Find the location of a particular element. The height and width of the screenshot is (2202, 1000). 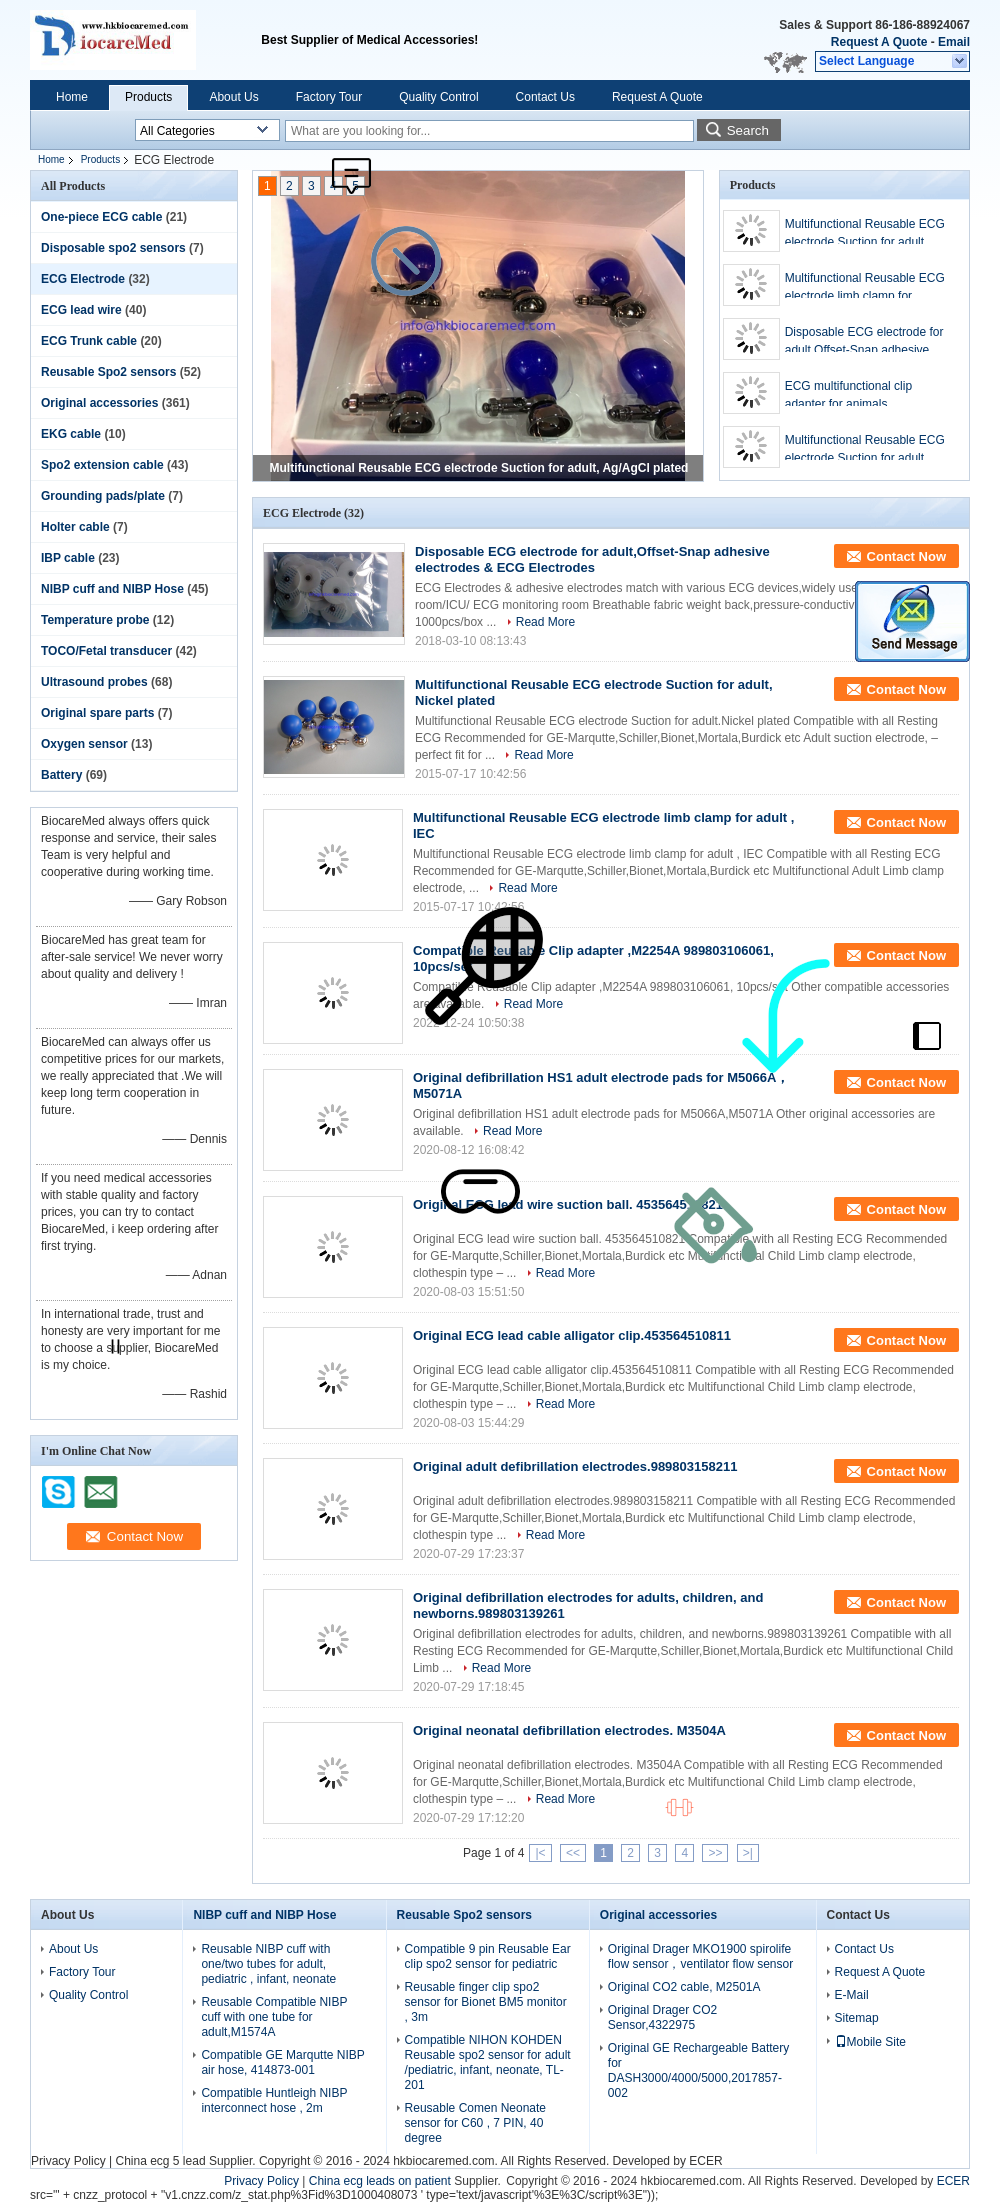

access tennis or racquet sports features is located at coordinates (482, 968).